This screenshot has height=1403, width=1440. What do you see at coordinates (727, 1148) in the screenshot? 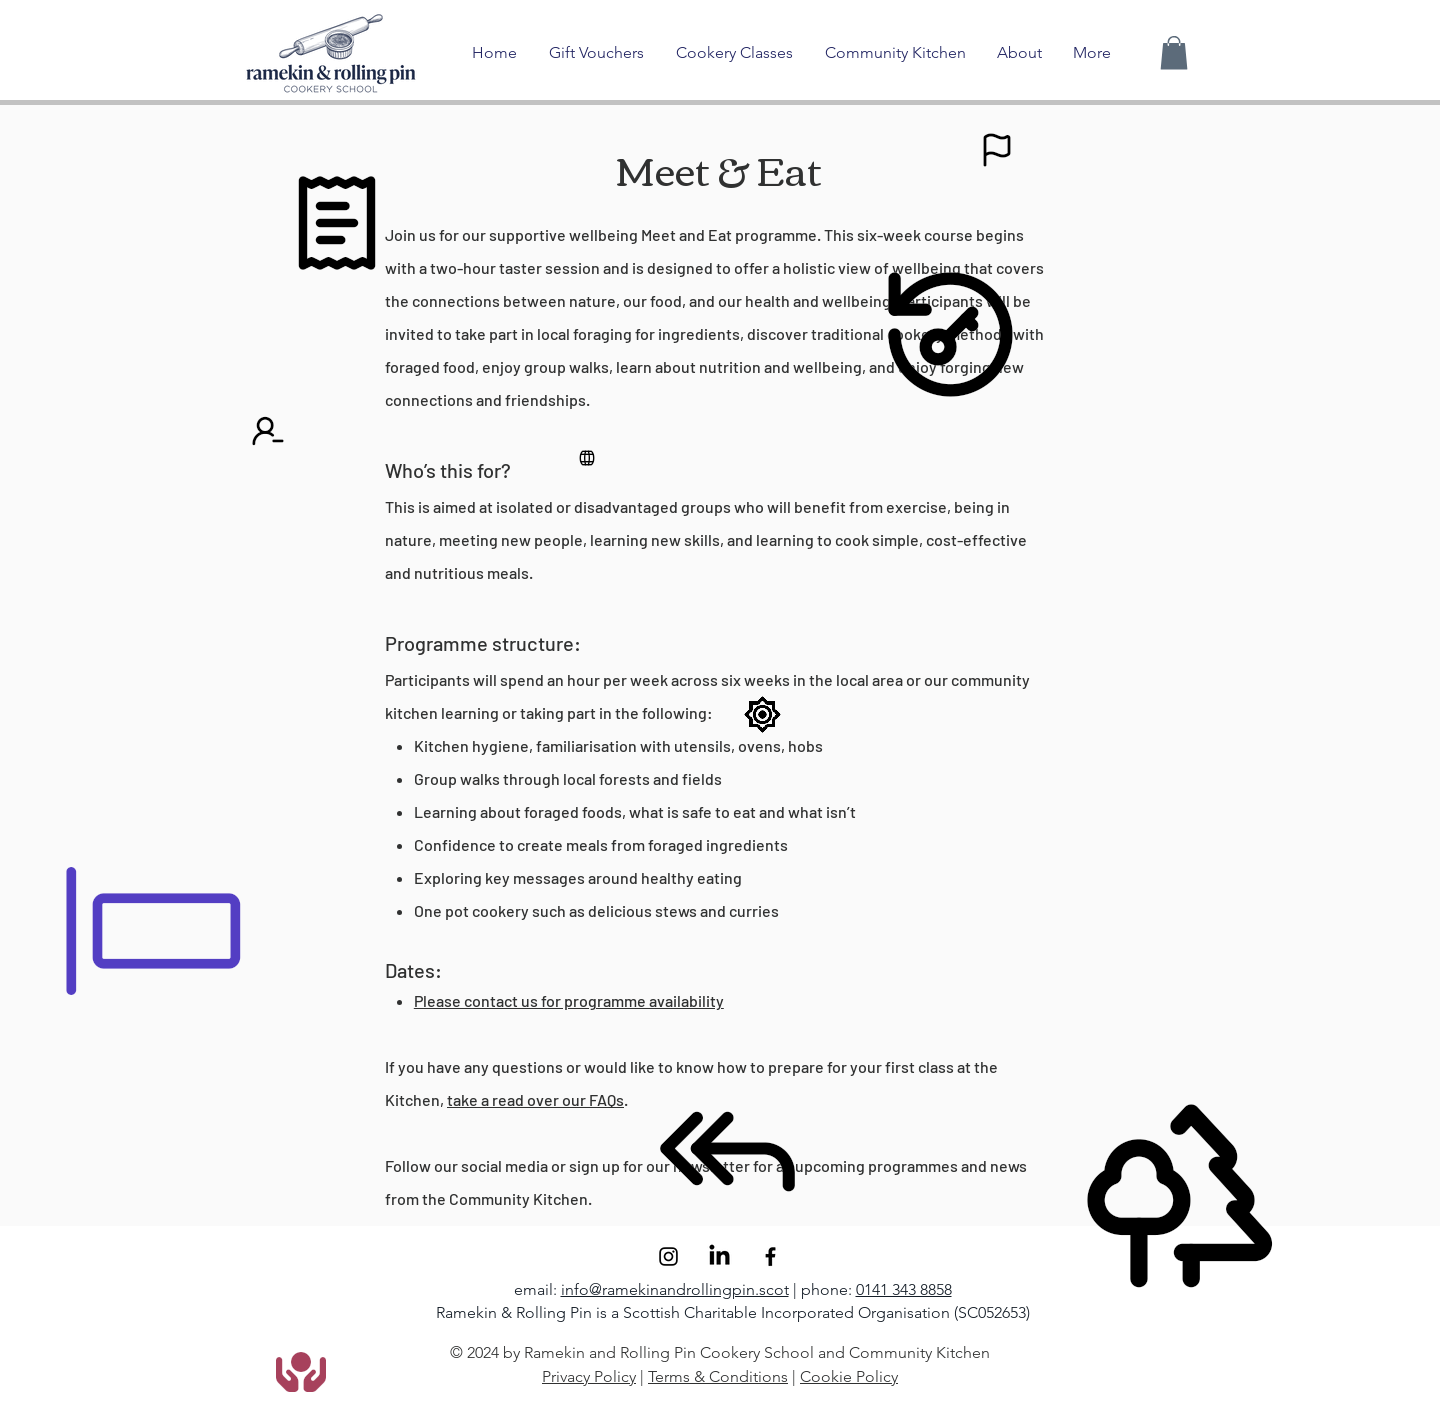
I see `reply to all recipients of an email or message` at bounding box center [727, 1148].